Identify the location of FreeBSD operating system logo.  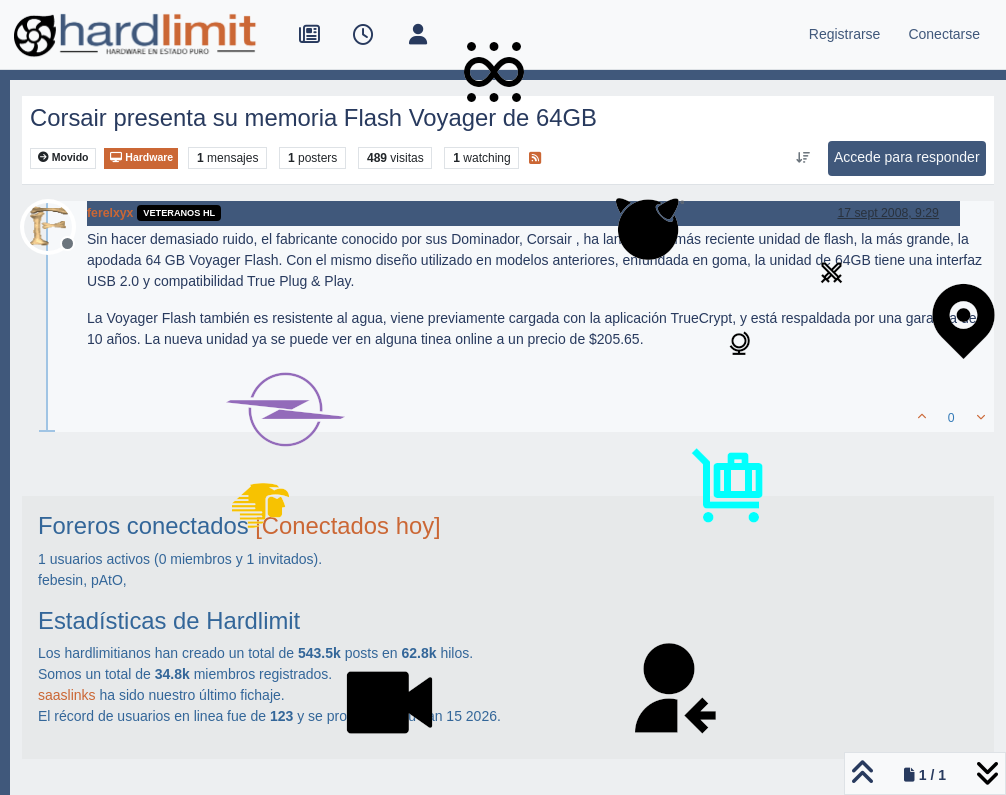
(650, 229).